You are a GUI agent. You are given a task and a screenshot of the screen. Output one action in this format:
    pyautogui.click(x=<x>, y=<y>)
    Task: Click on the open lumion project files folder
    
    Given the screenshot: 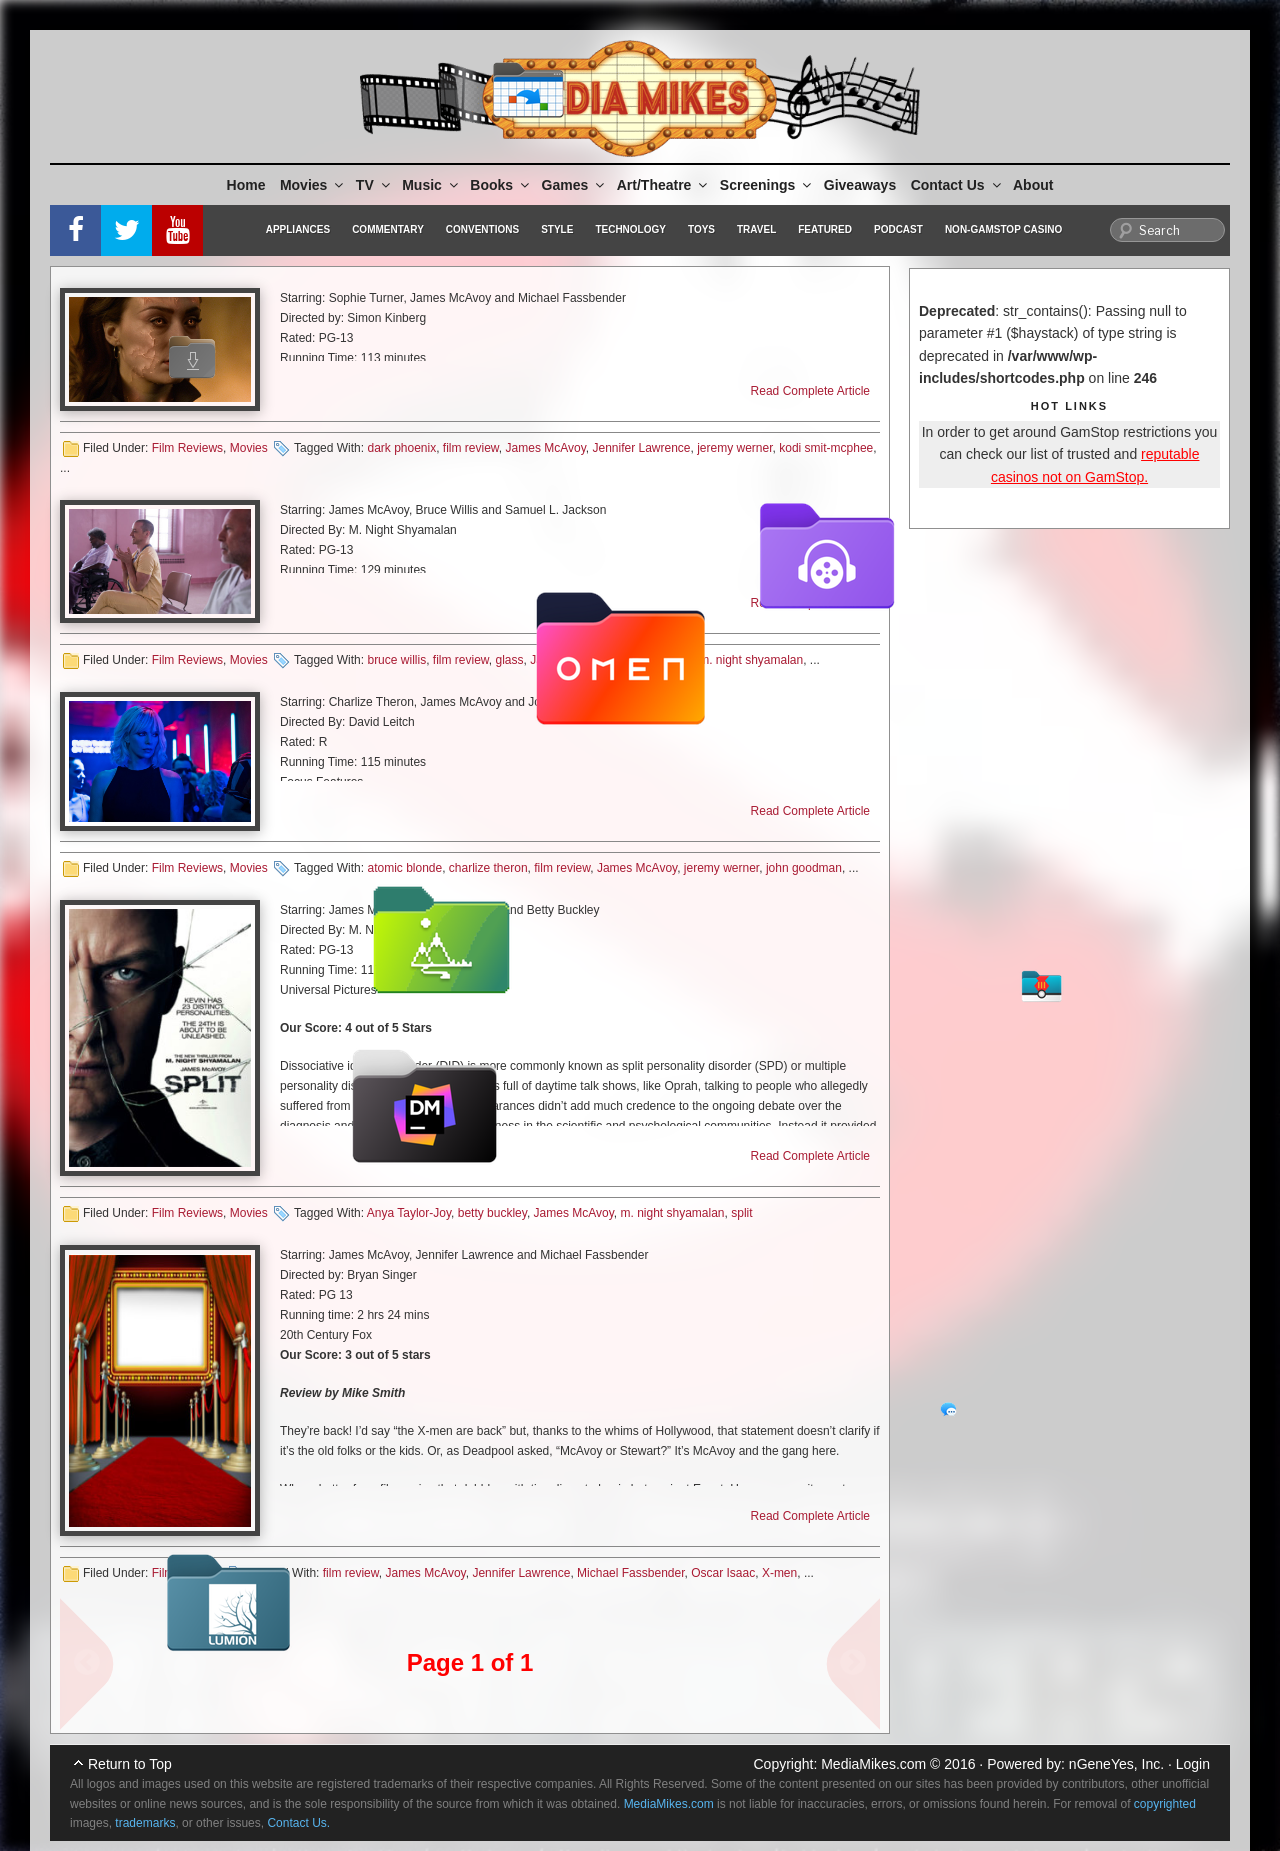 What is the action you would take?
    pyautogui.click(x=228, y=1606)
    